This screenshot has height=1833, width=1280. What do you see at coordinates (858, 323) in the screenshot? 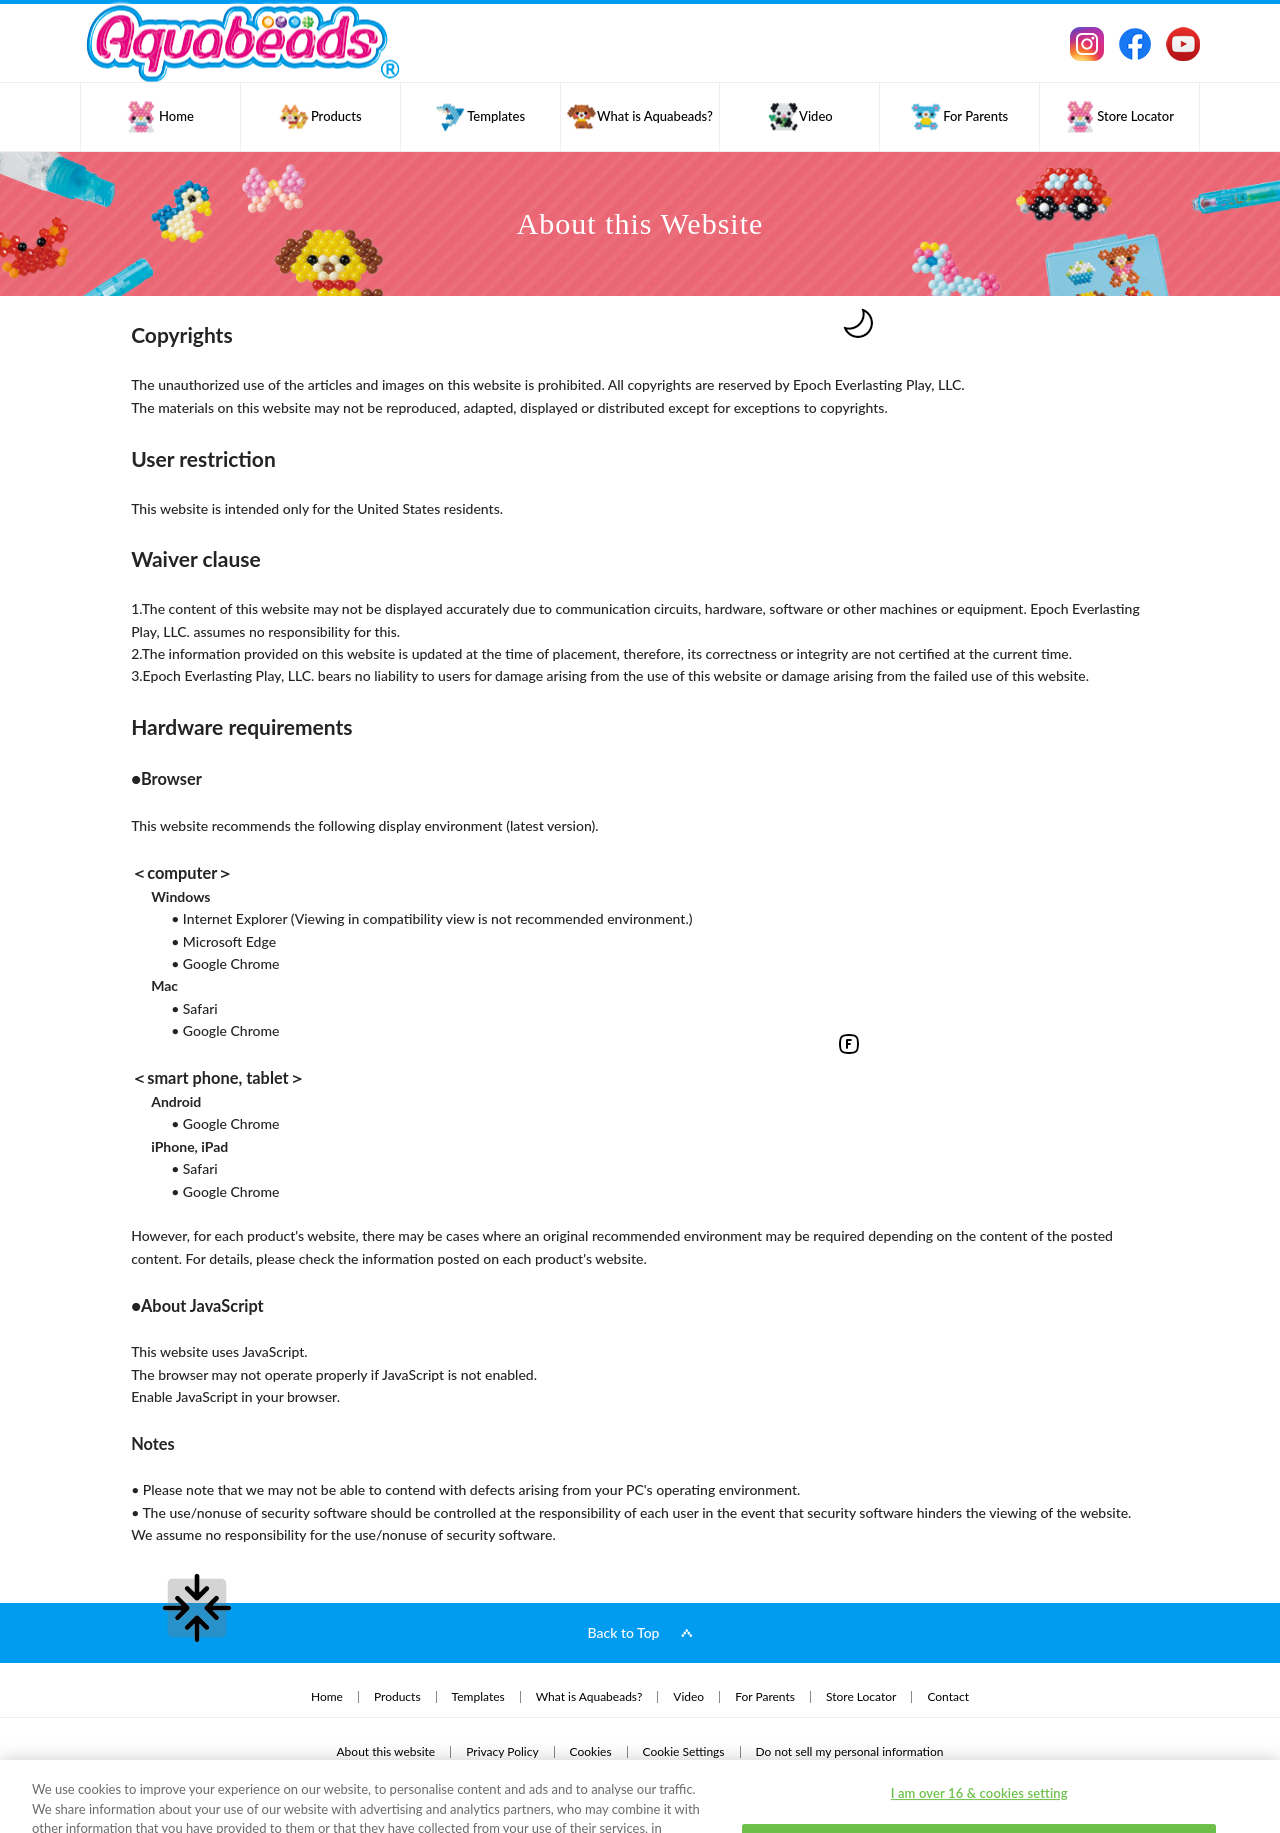
I see `switch to dark mode` at bounding box center [858, 323].